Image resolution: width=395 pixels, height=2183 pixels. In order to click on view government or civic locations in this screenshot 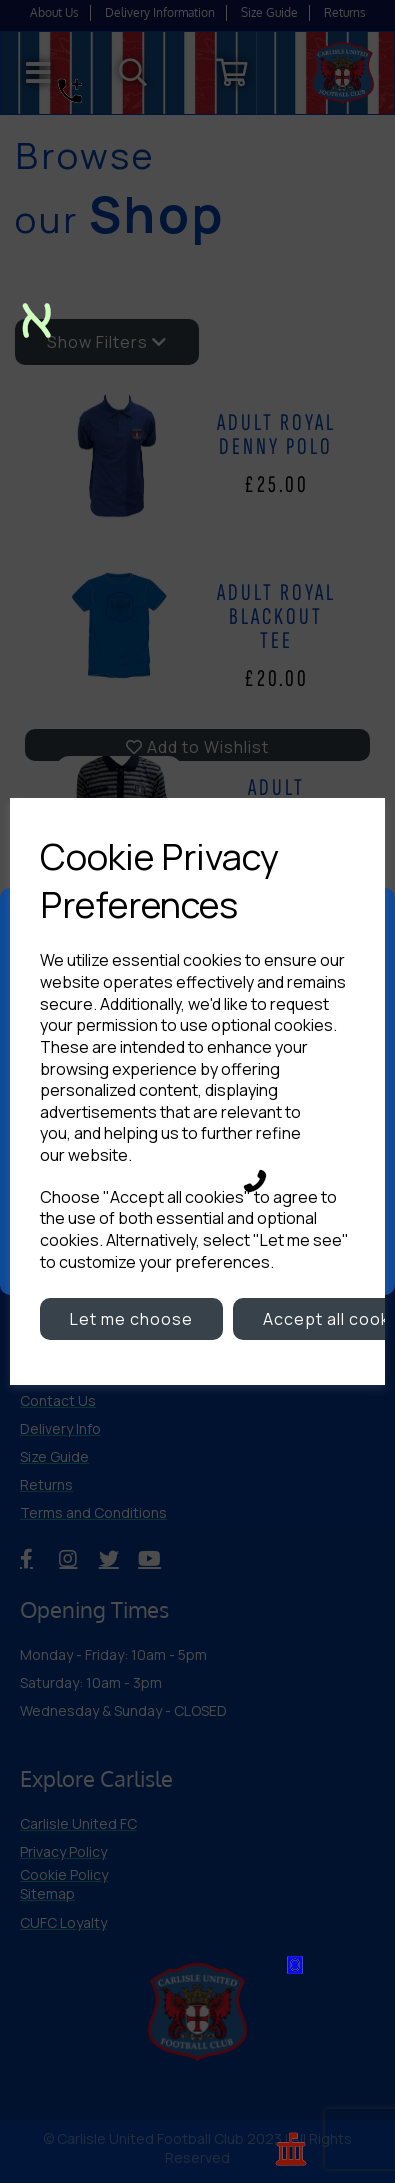, I will do `click(291, 2150)`.